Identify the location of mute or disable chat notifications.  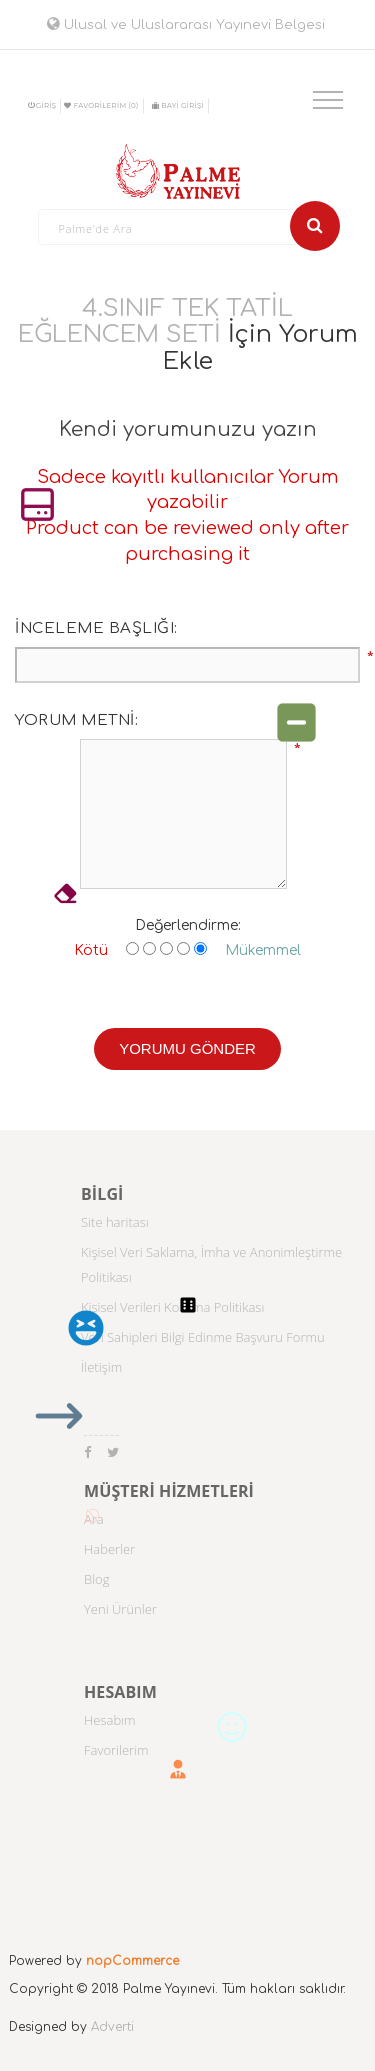
(92, 1515).